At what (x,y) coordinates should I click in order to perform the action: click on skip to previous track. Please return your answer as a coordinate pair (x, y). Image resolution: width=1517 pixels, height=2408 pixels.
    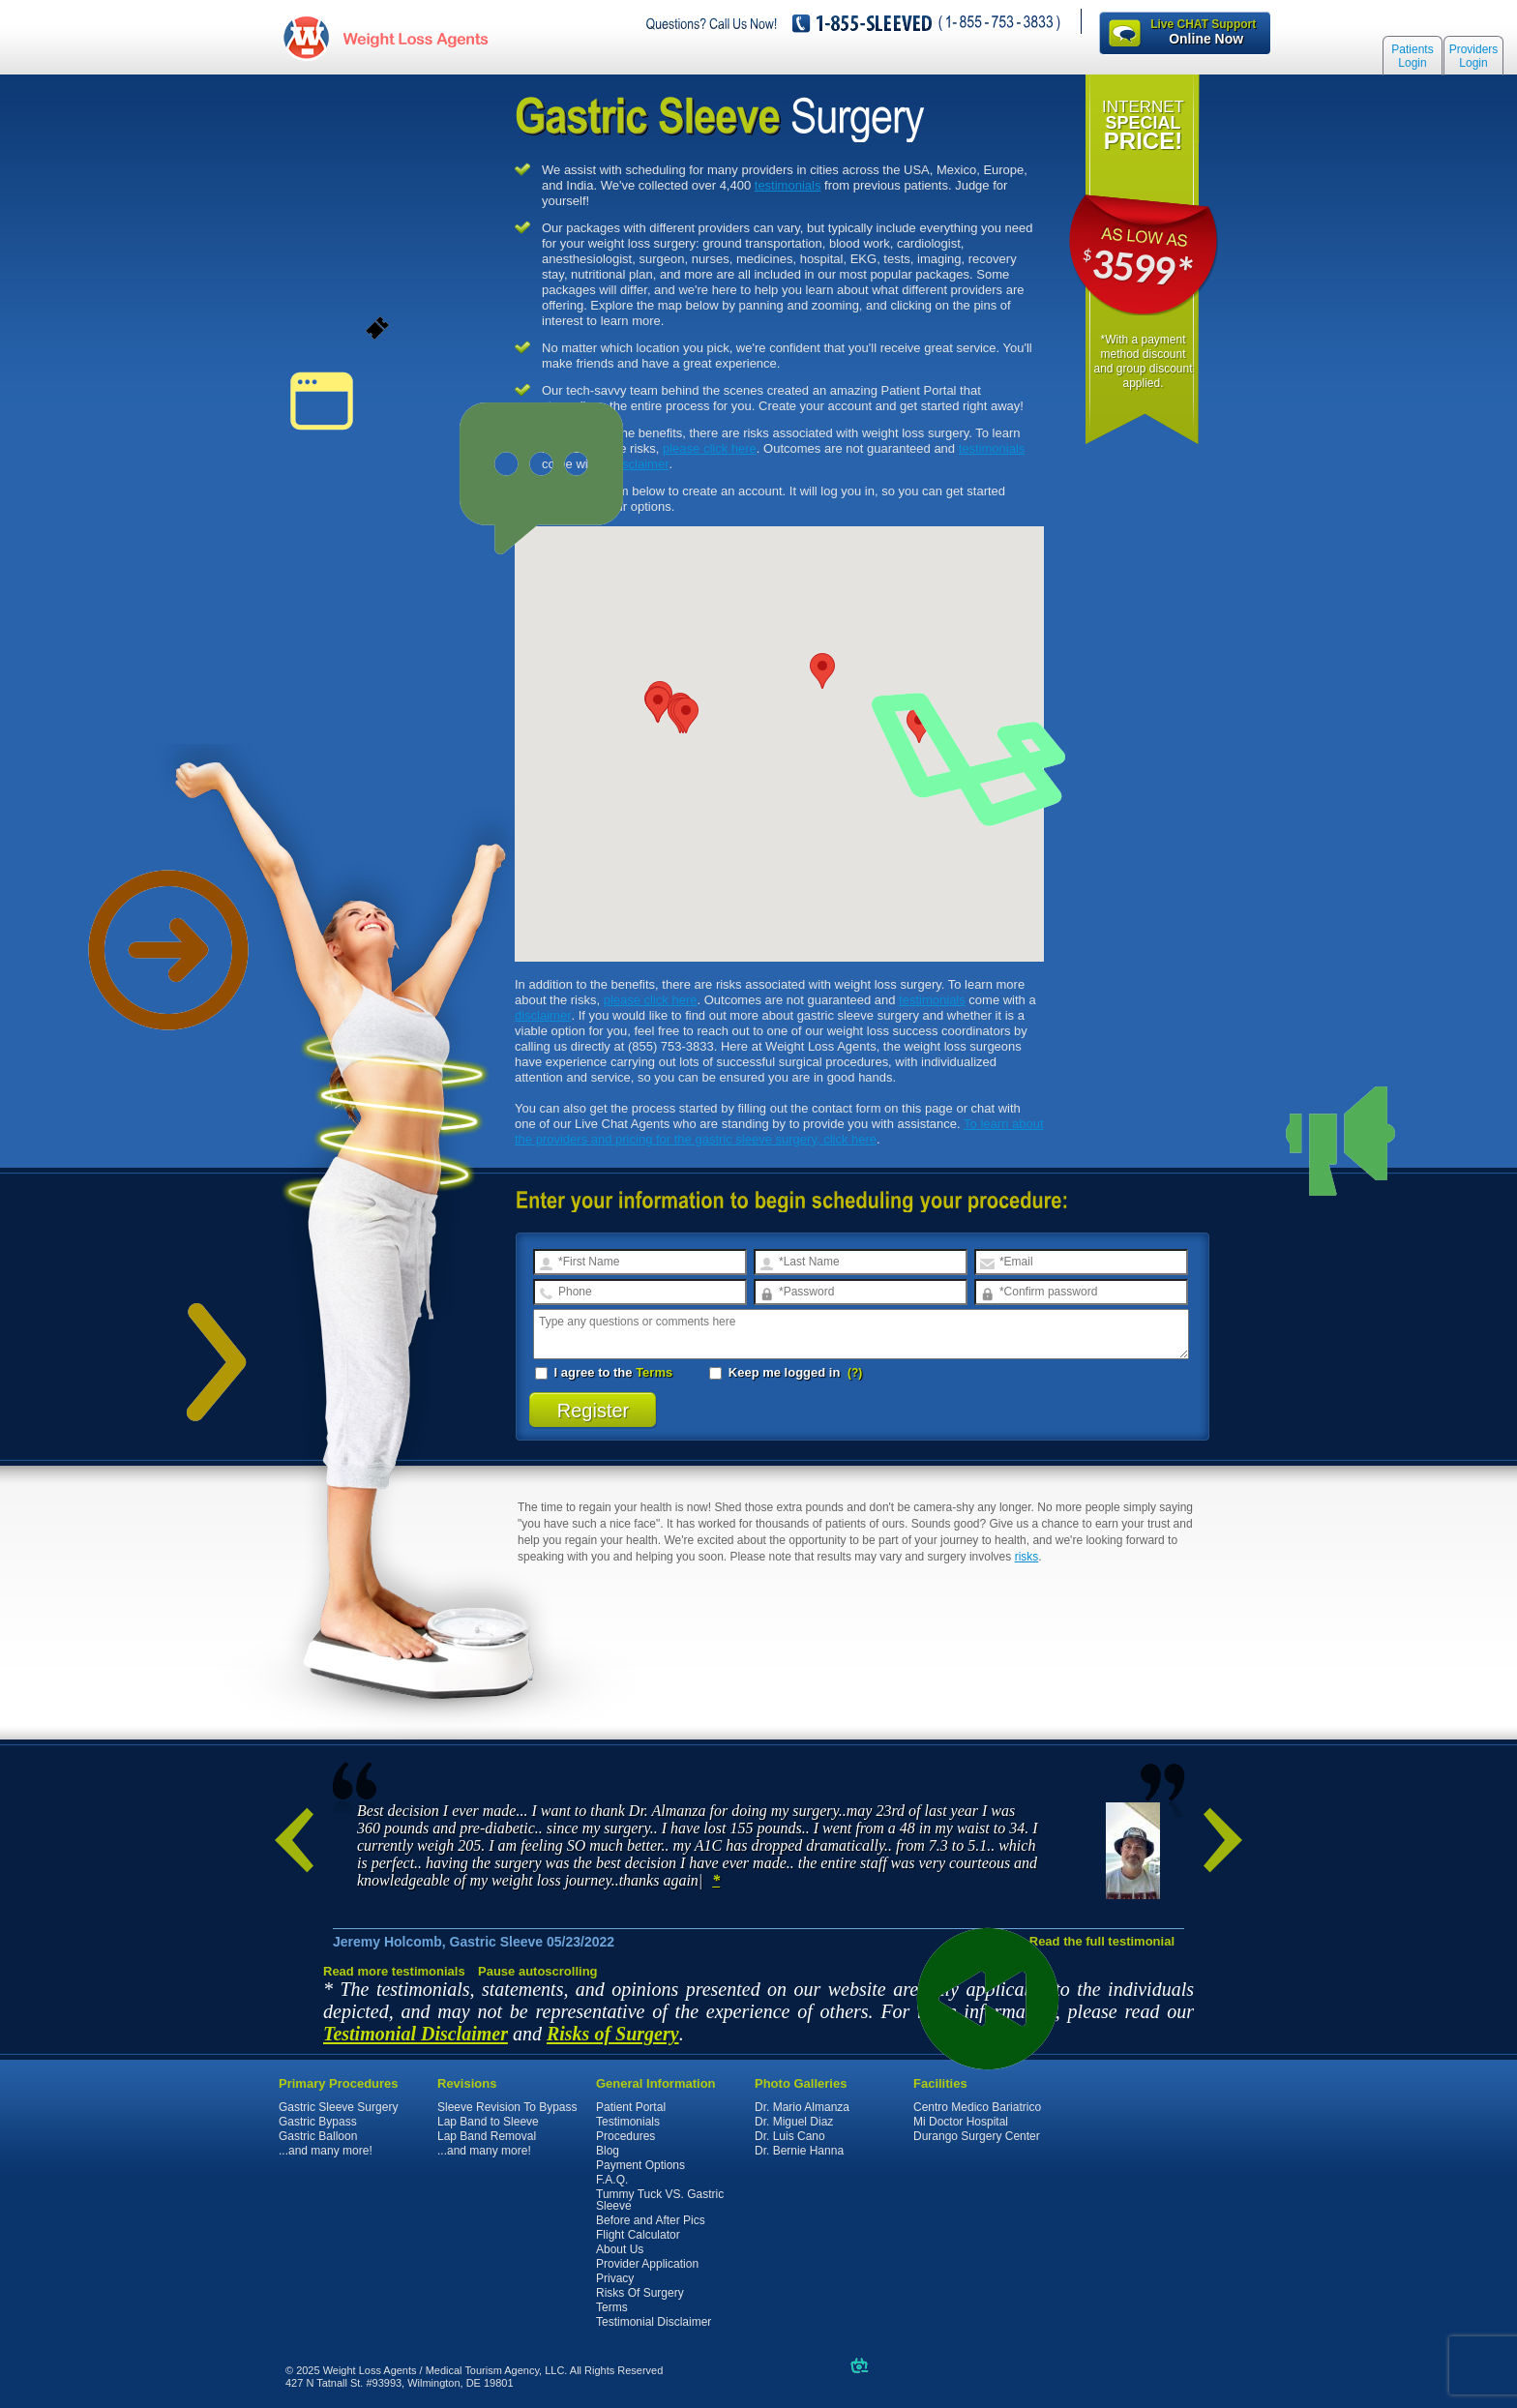
    Looking at the image, I should click on (988, 1999).